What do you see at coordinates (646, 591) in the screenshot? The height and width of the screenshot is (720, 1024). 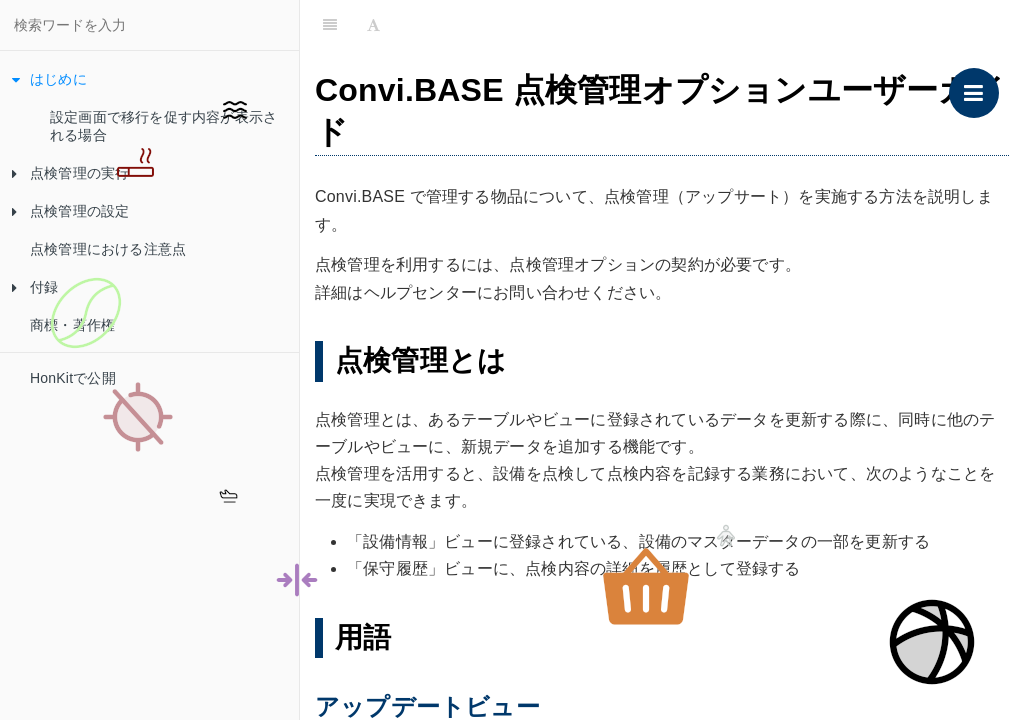 I see `view your shopping basket` at bounding box center [646, 591].